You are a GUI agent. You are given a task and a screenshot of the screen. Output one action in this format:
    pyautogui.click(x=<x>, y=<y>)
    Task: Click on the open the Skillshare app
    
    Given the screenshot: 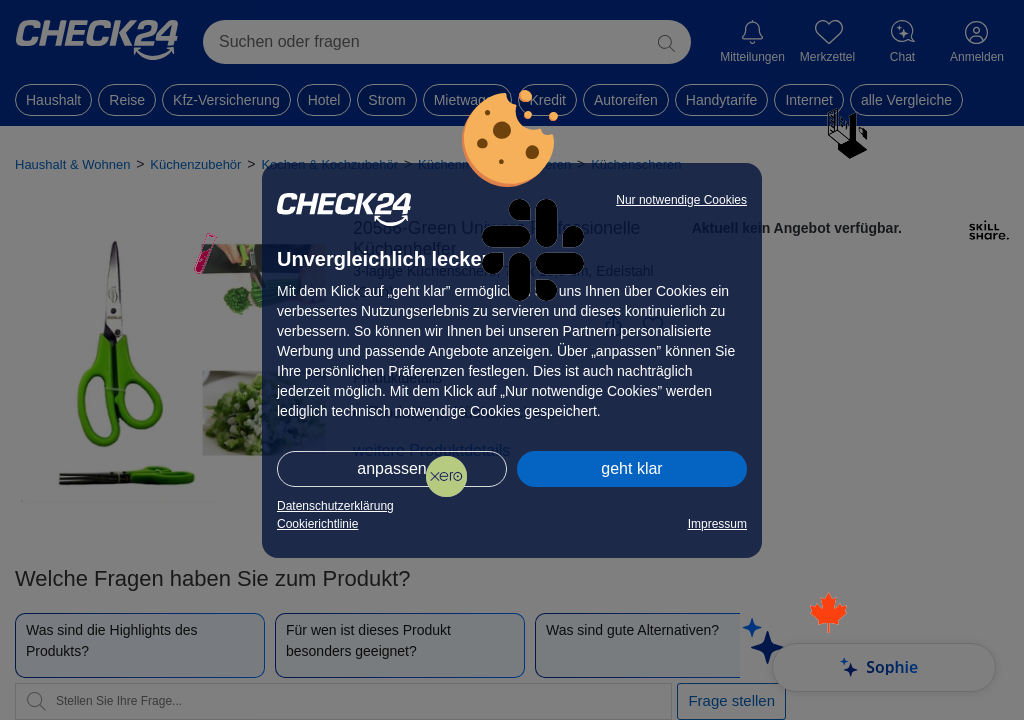 What is the action you would take?
    pyautogui.click(x=989, y=230)
    